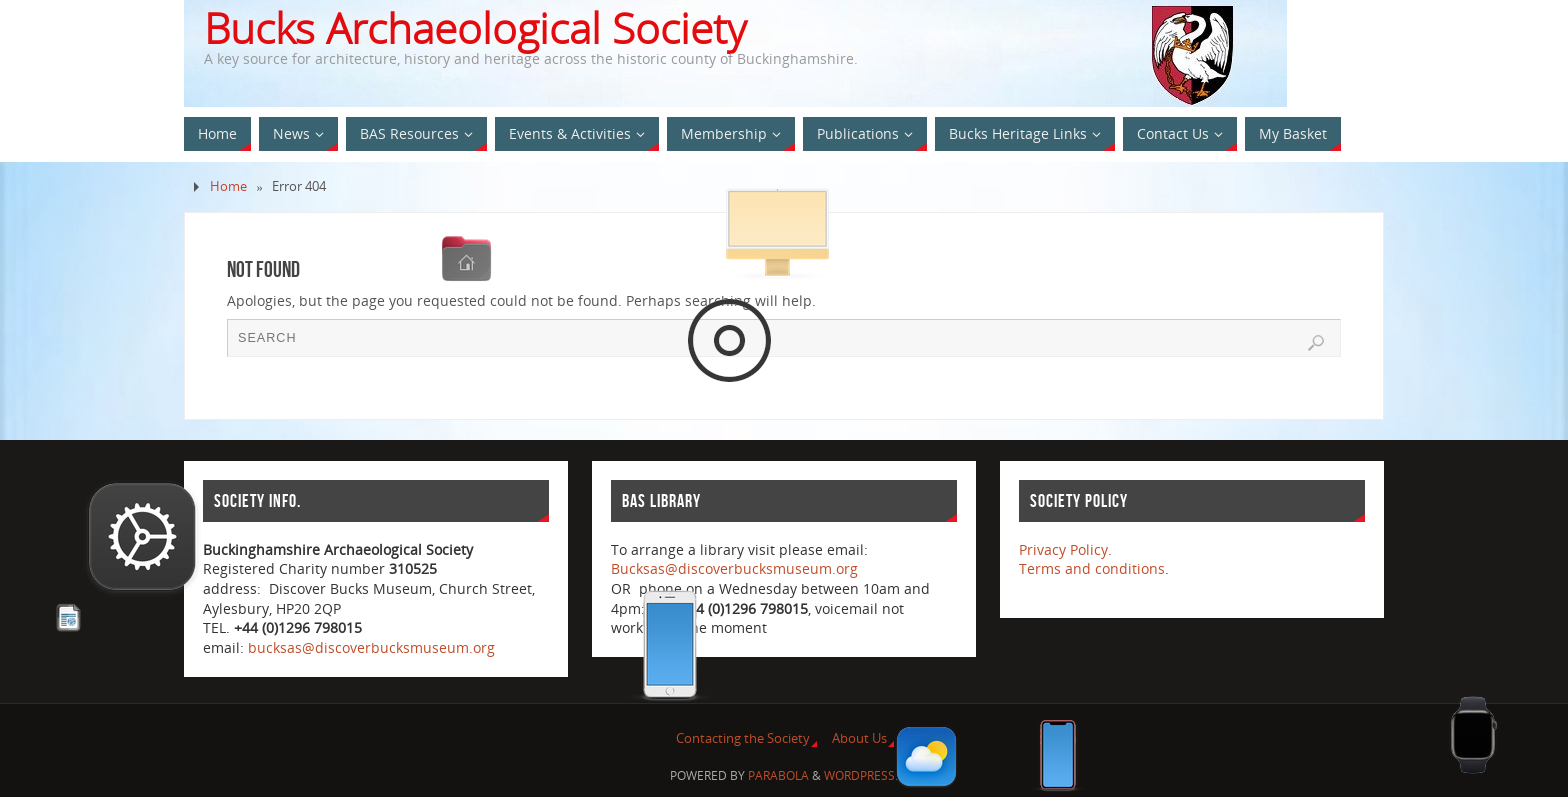  I want to click on open the weather app, so click(926, 756).